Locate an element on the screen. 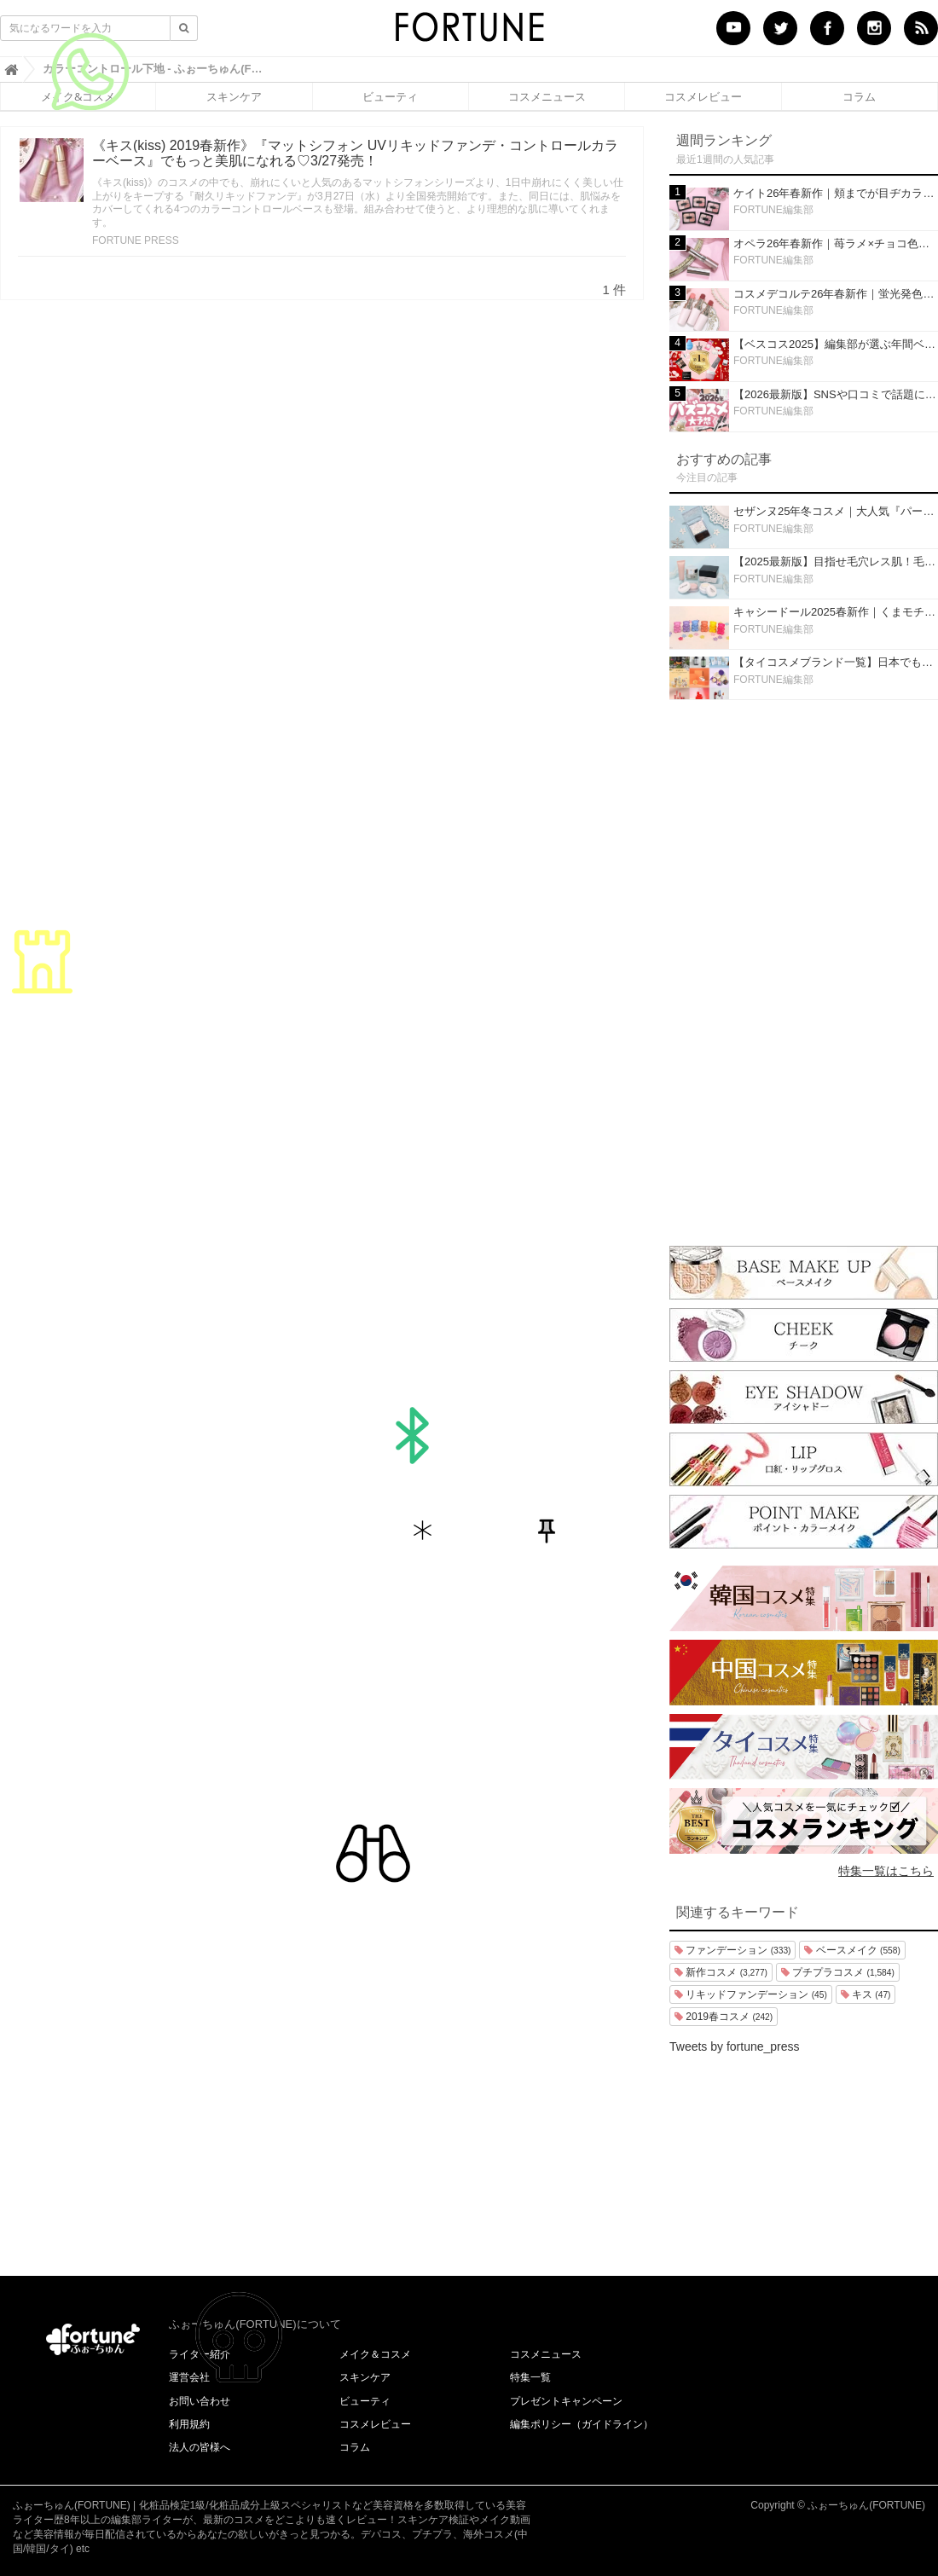  open WhatsApp messaging app is located at coordinates (90, 72).